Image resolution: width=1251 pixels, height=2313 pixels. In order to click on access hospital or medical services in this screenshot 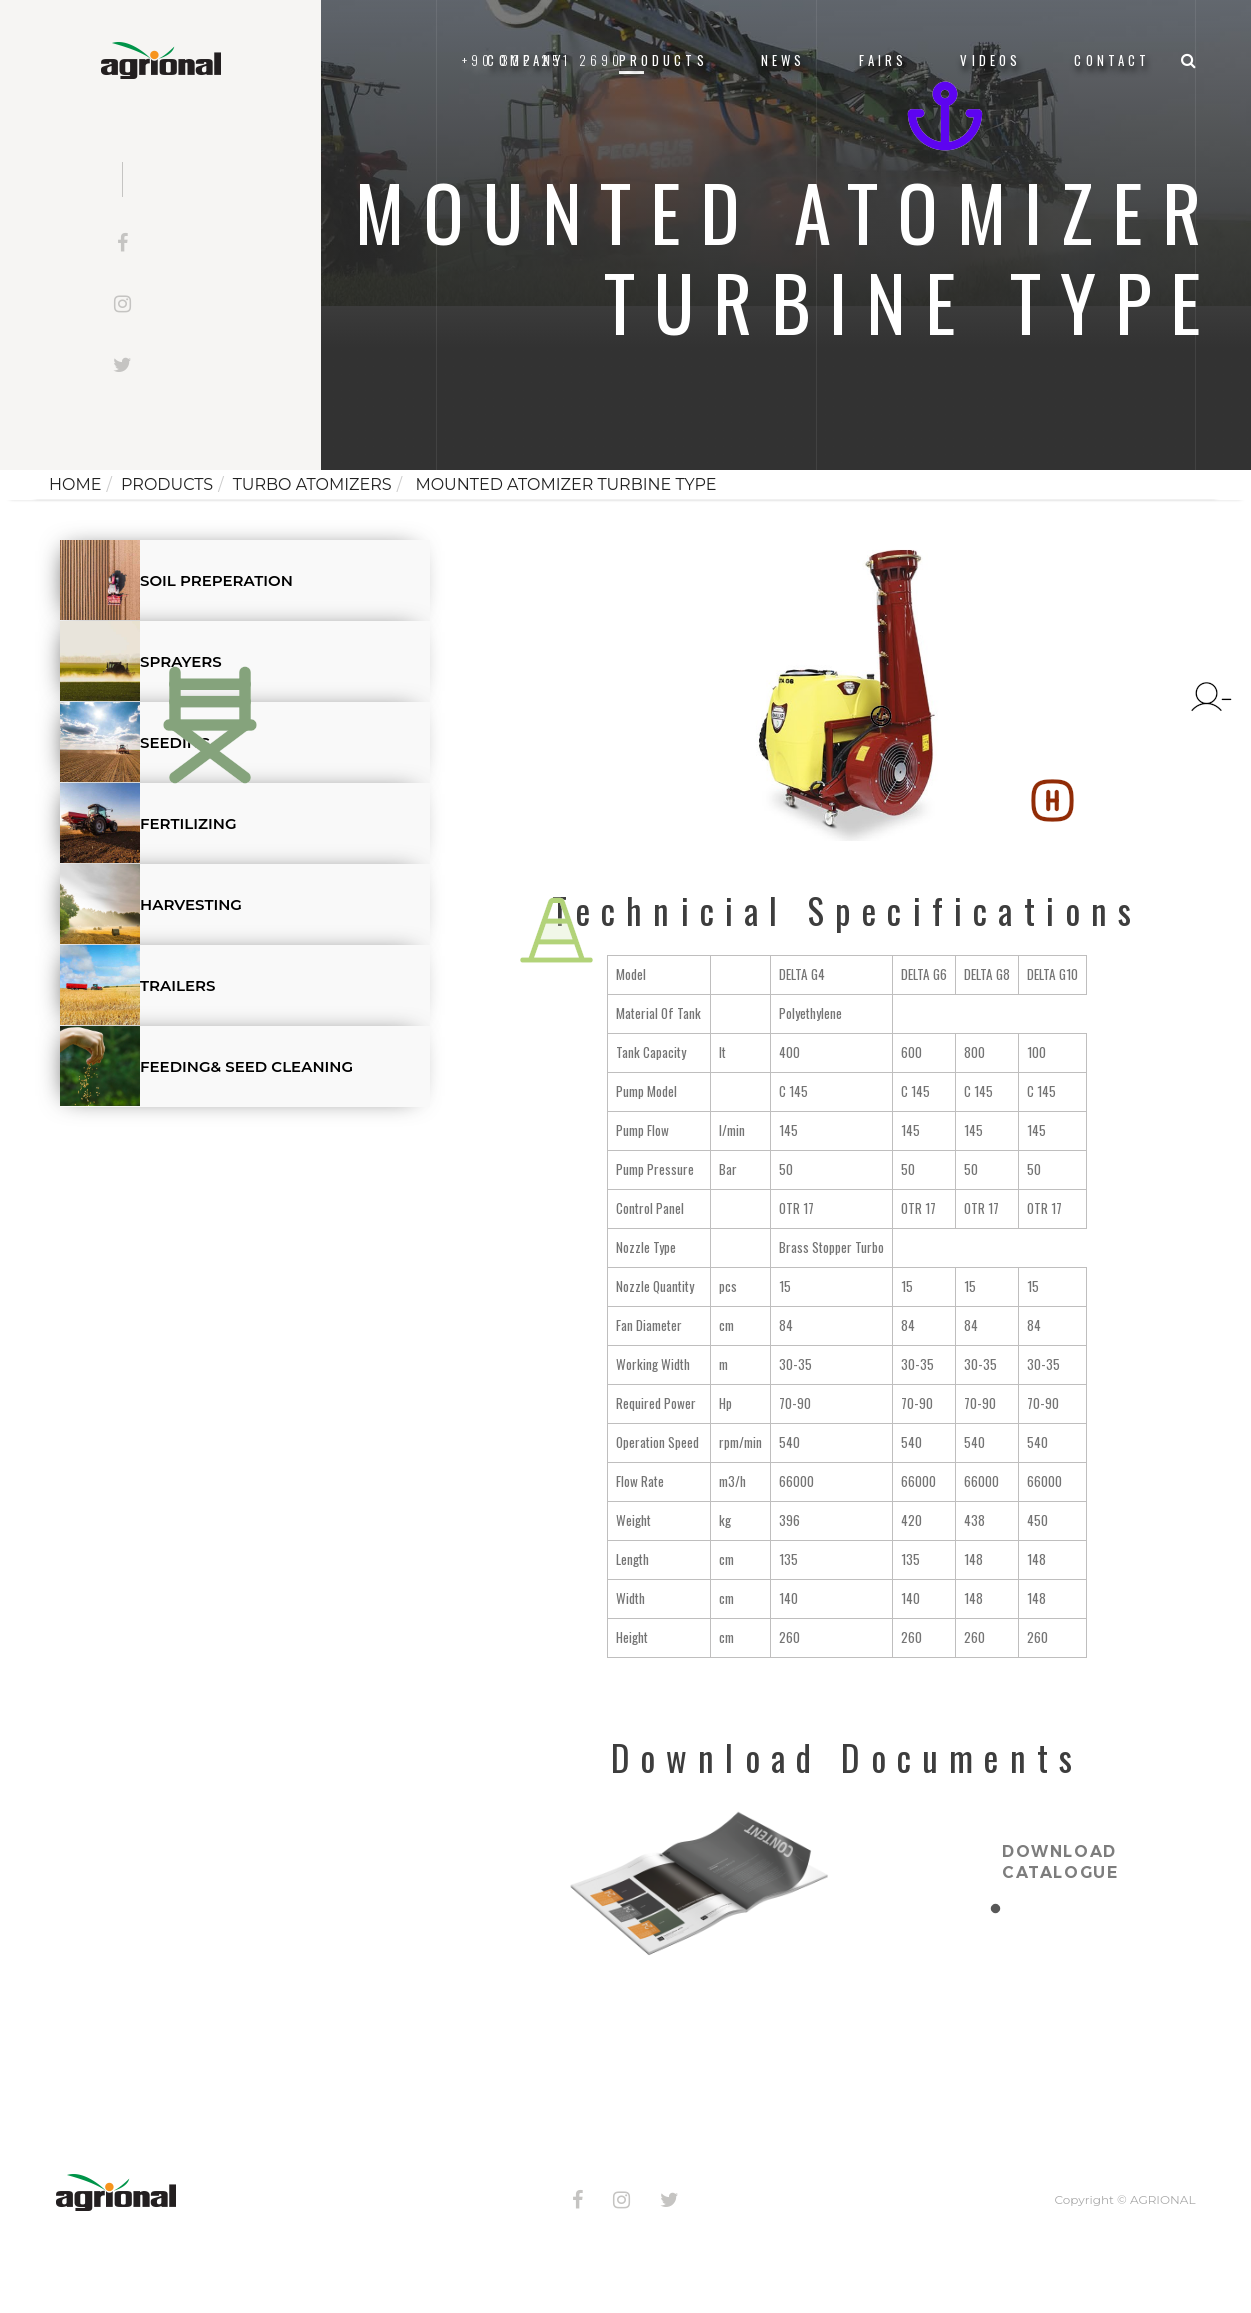, I will do `click(1052, 800)`.